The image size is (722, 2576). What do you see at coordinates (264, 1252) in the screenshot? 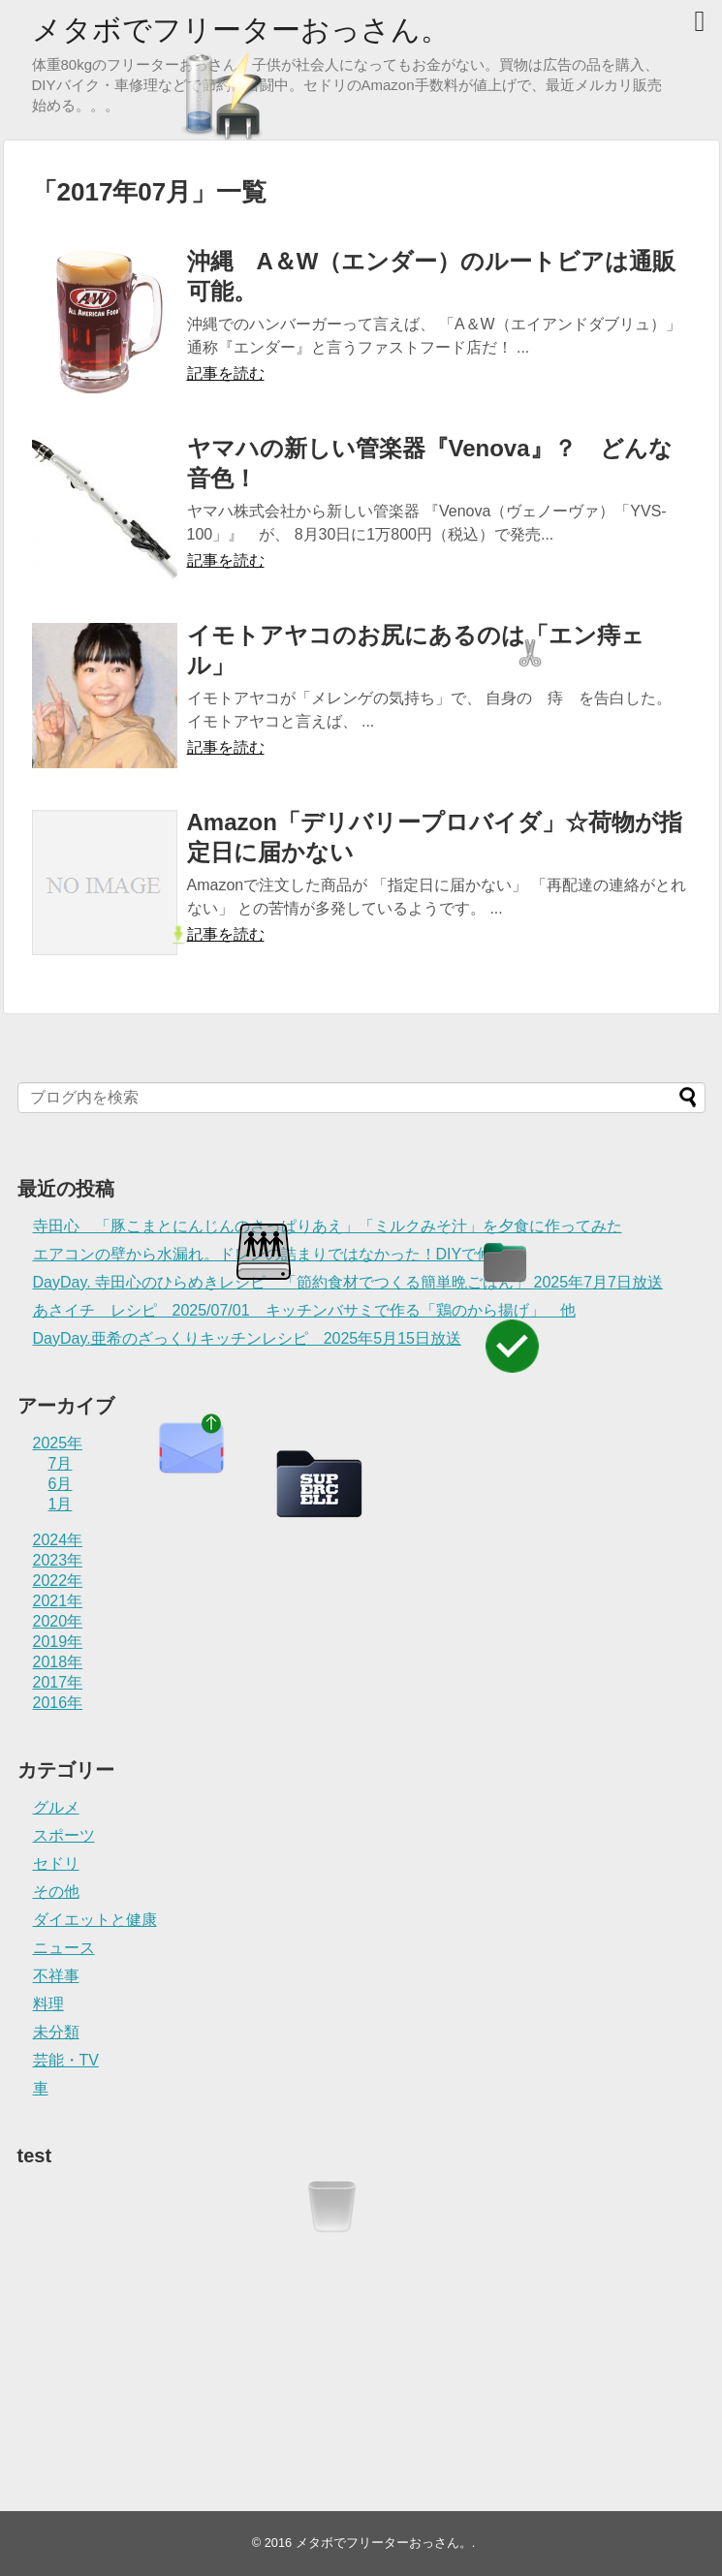
I see `access a shared network drive` at bounding box center [264, 1252].